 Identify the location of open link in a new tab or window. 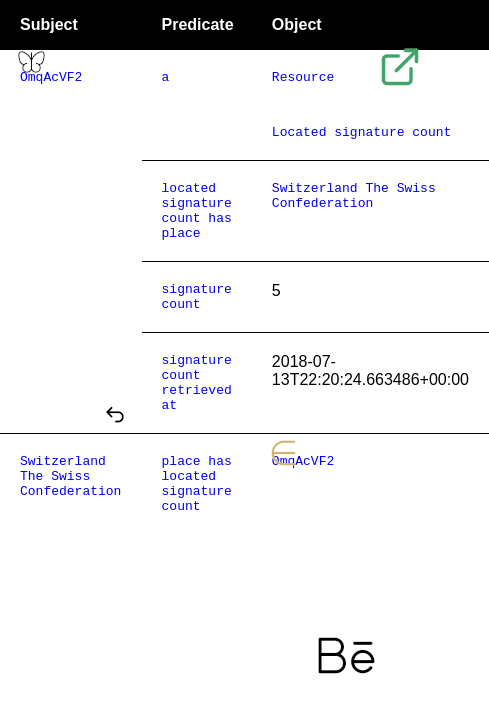
(400, 67).